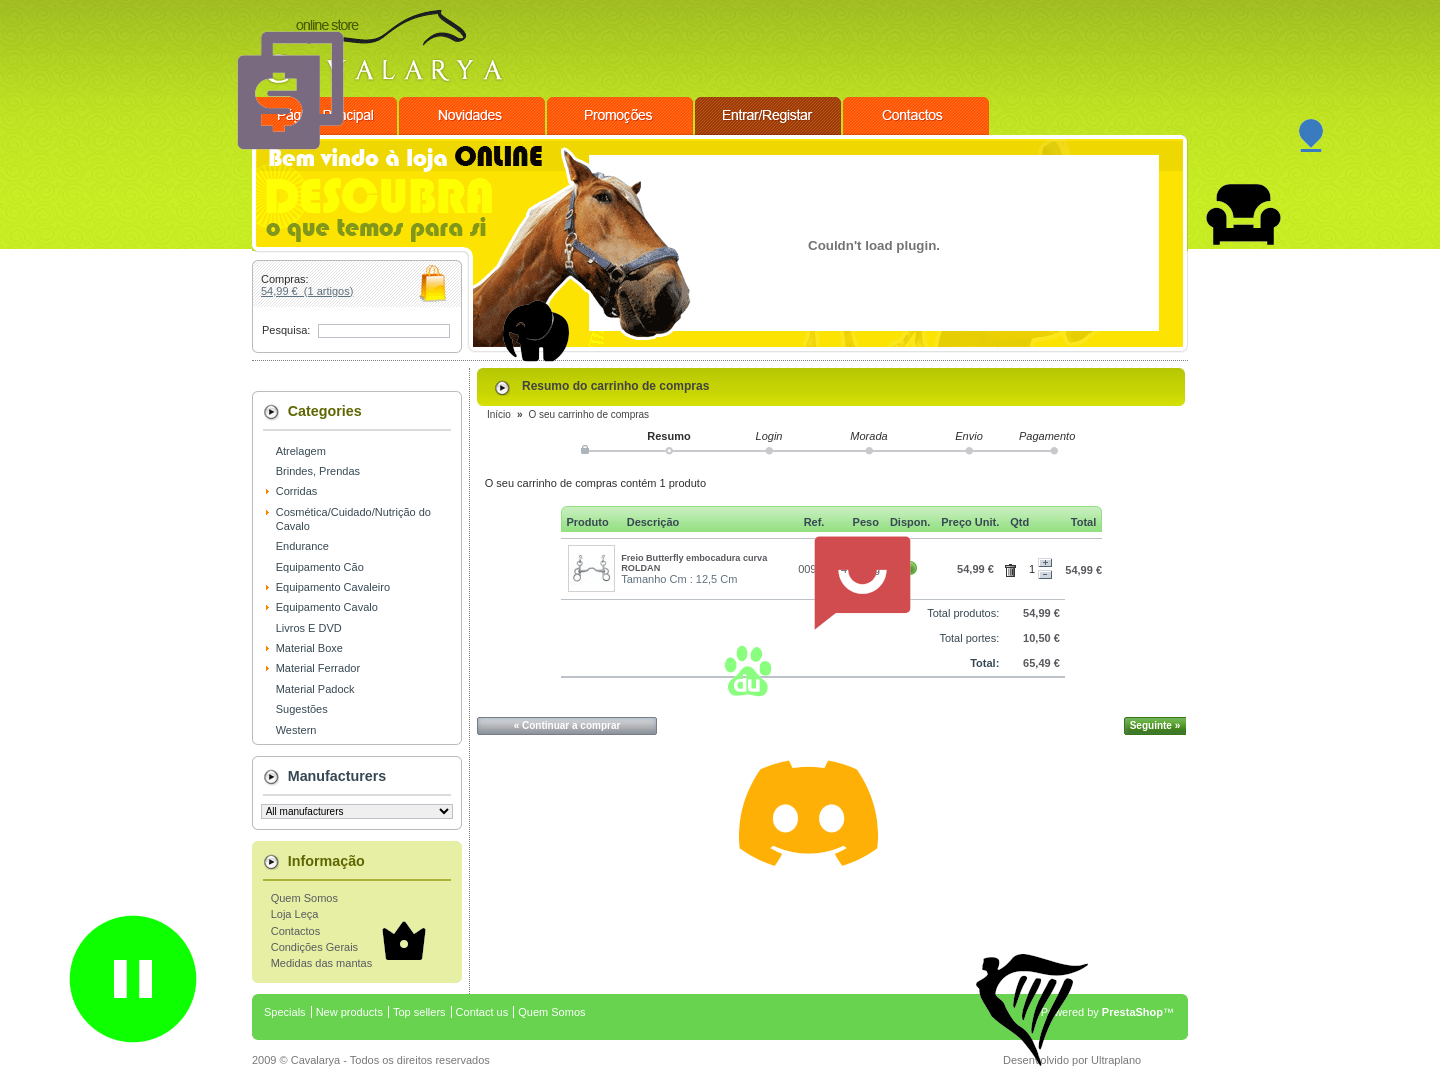 This screenshot has width=1440, height=1092. Describe the element at coordinates (536, 331) in the screenshot. I see `open laragon local development environment` at that location.